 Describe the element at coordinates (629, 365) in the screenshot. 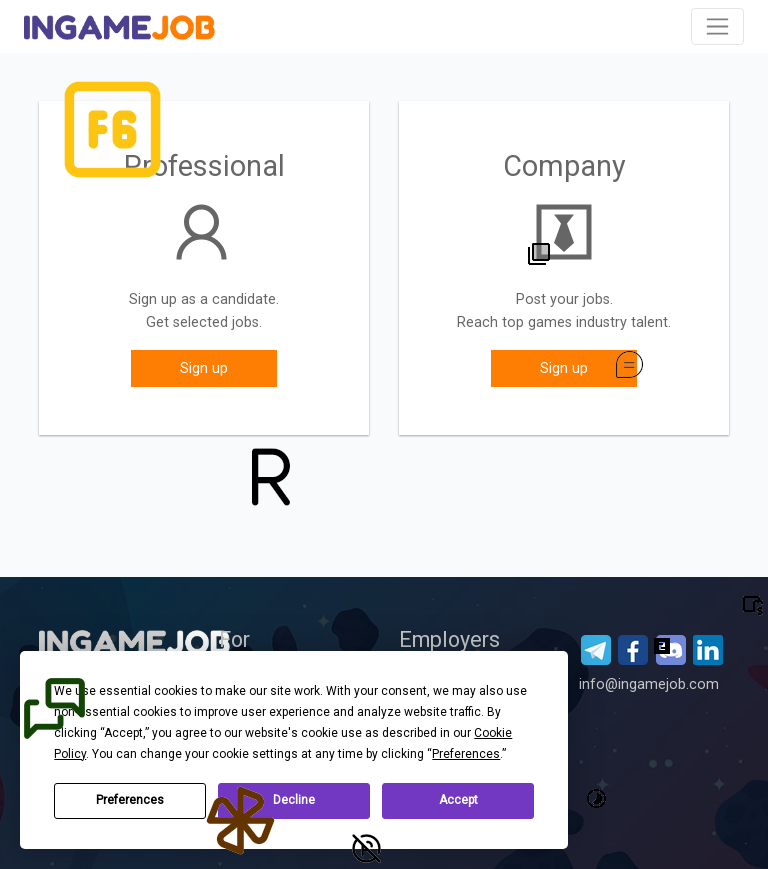

I see `open chat or messaging` at that location.